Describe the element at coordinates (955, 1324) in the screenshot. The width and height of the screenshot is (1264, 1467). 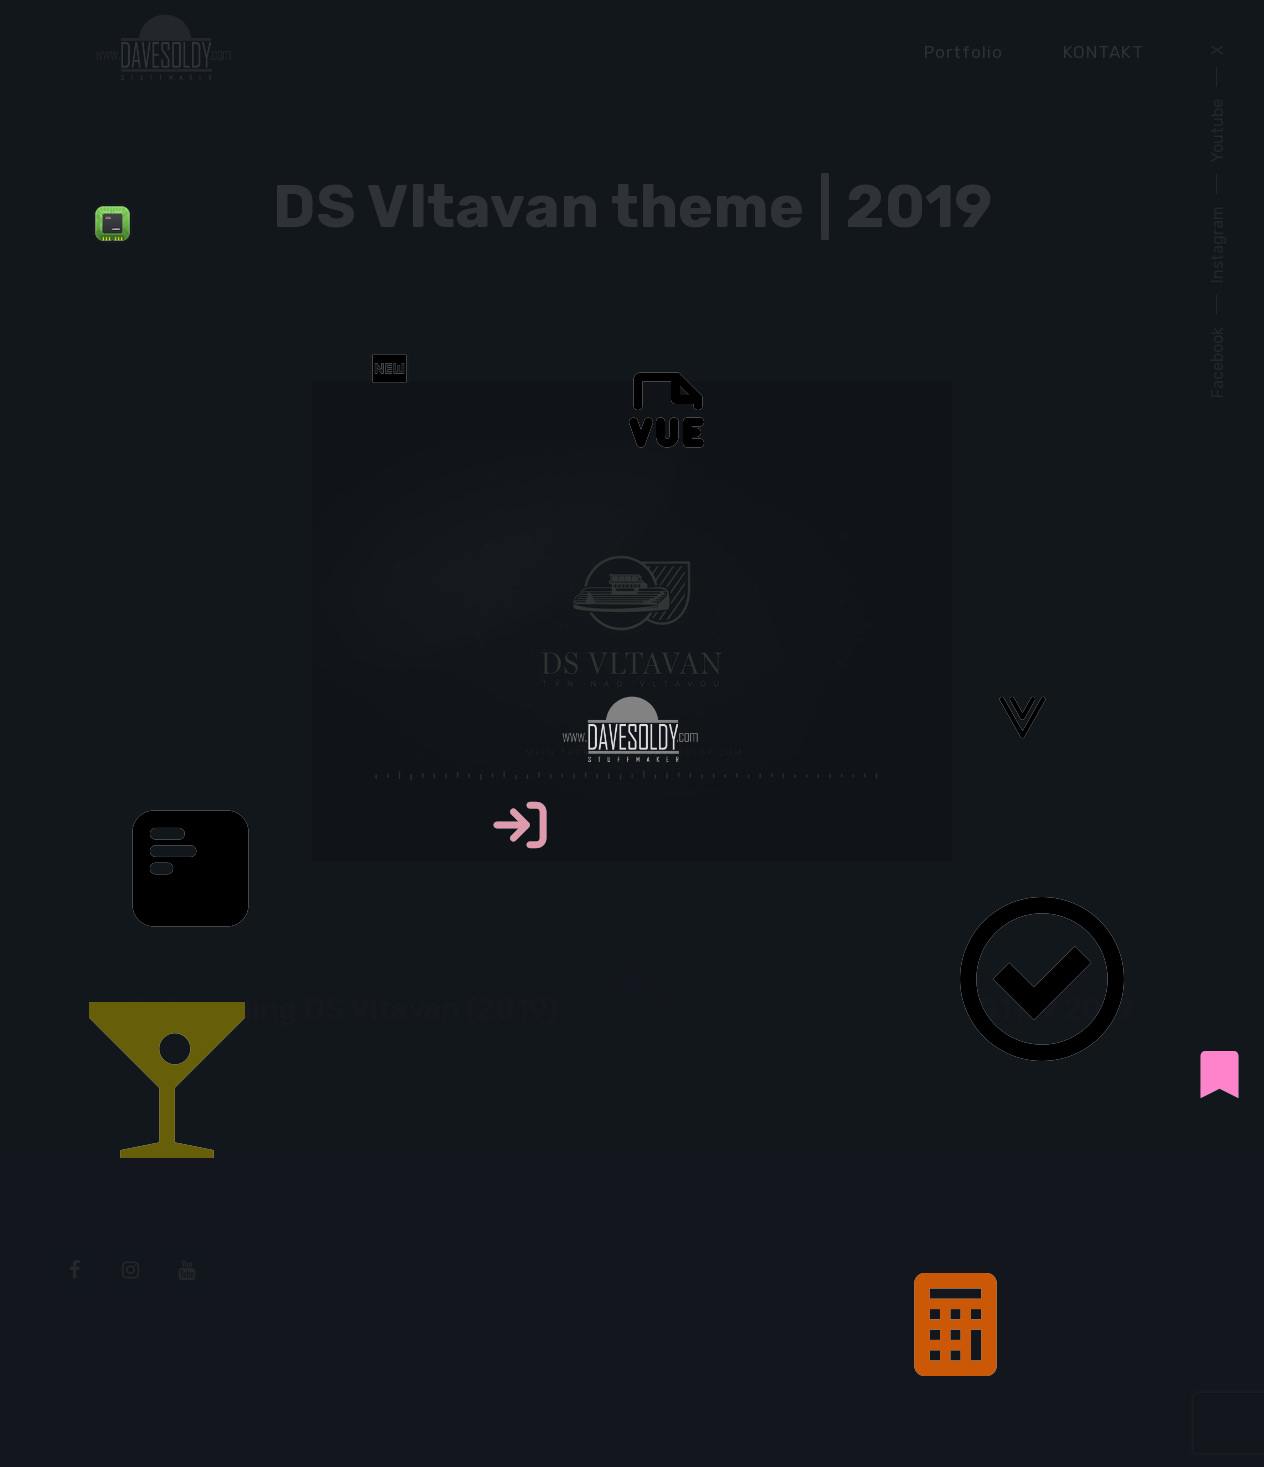
I see `open the calculator app` at that location.